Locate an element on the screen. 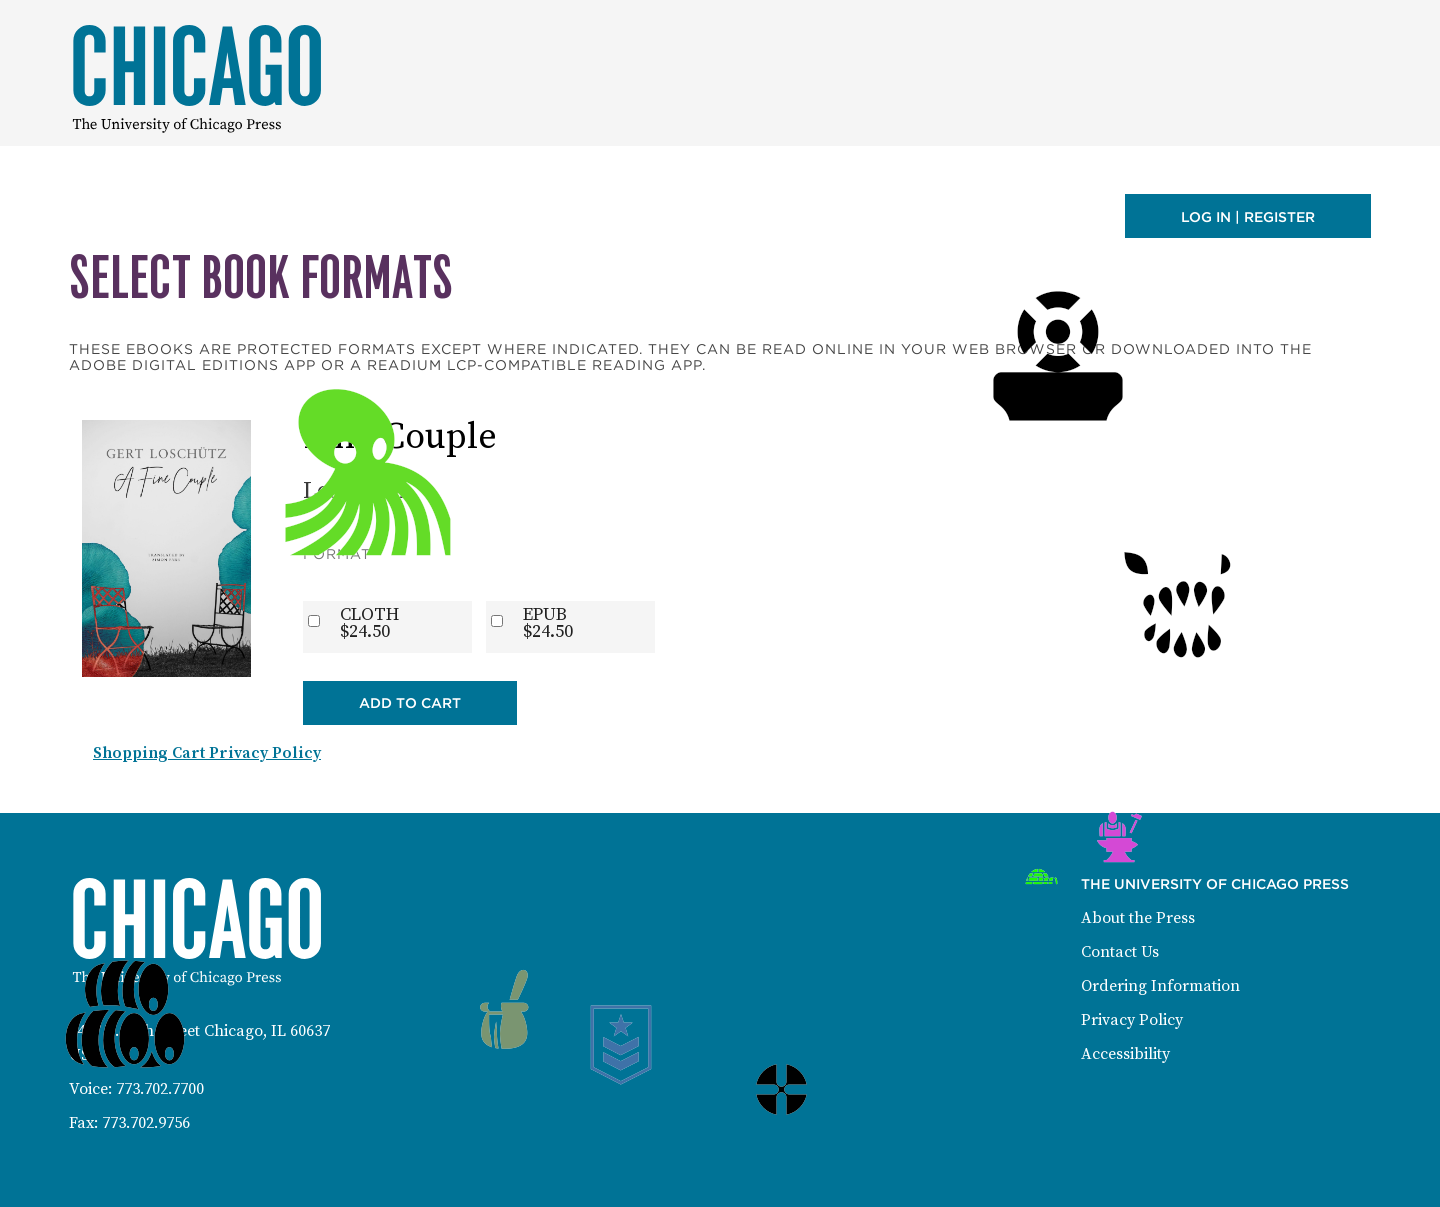 This screenshot has height=1207, width=1440. indicates rank 3 or sergeant-level status is located at coordinates (621, 1045).